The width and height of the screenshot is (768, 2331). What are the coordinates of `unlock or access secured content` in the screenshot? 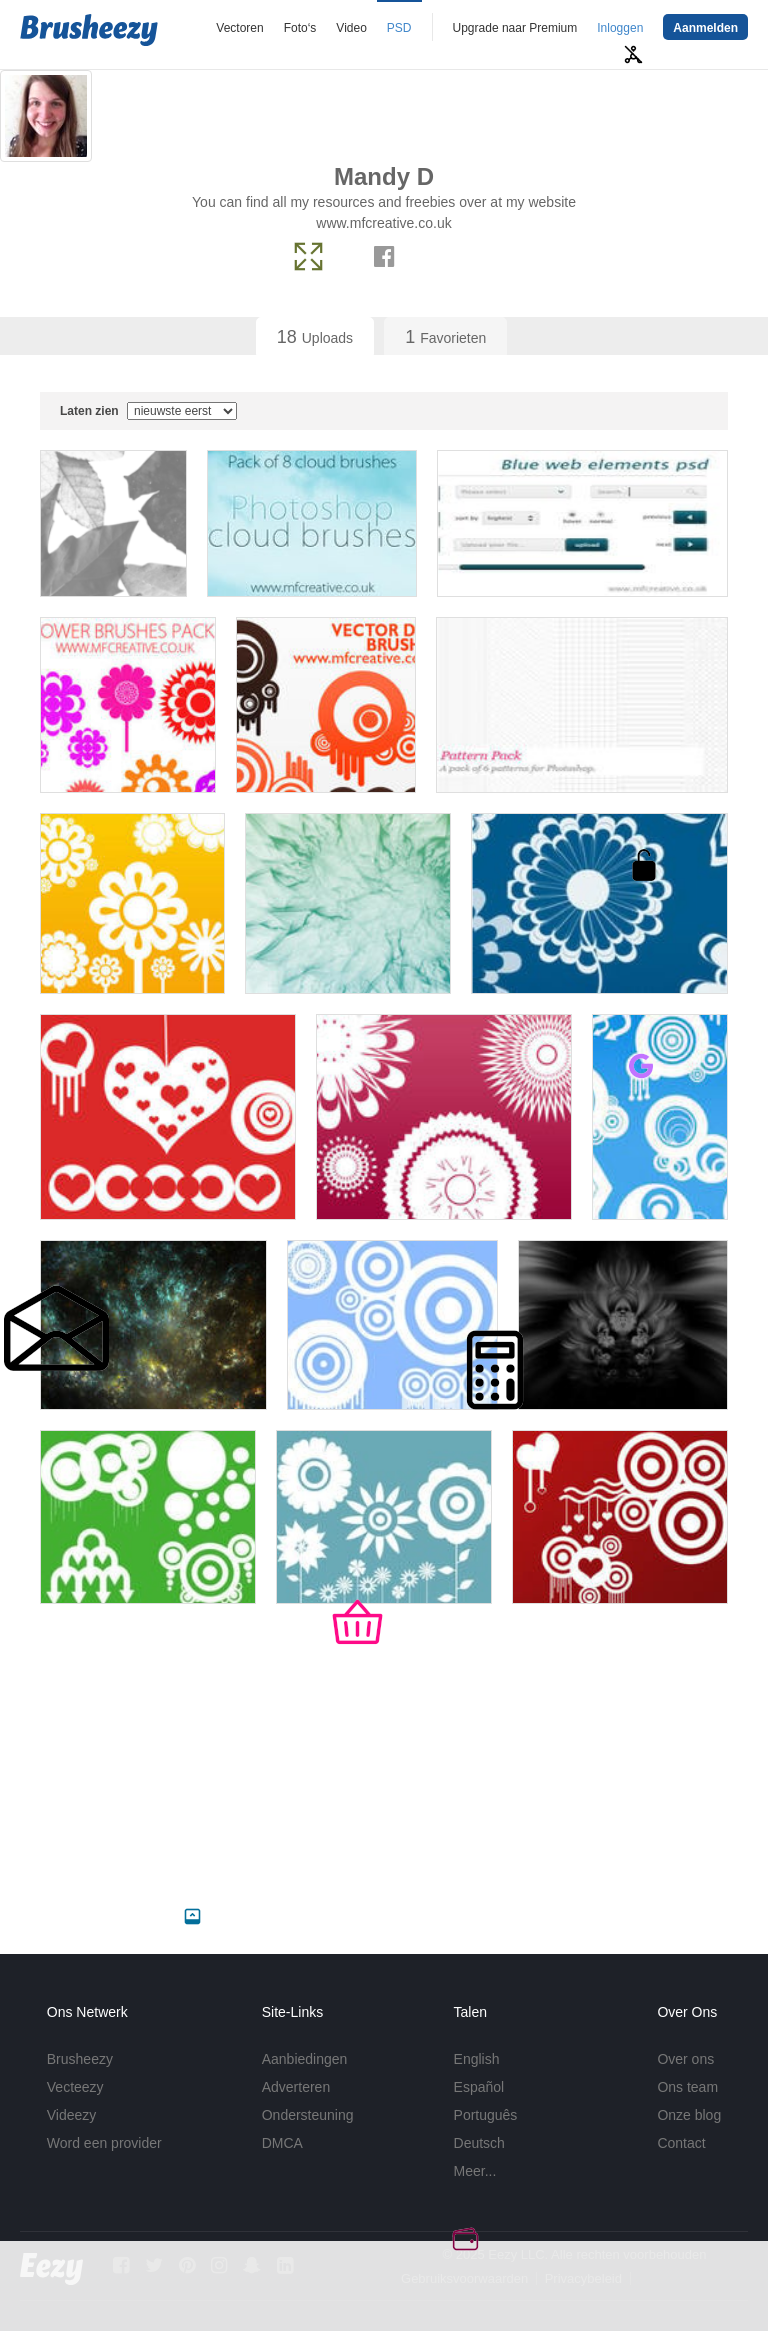 It's located at (644, 865).